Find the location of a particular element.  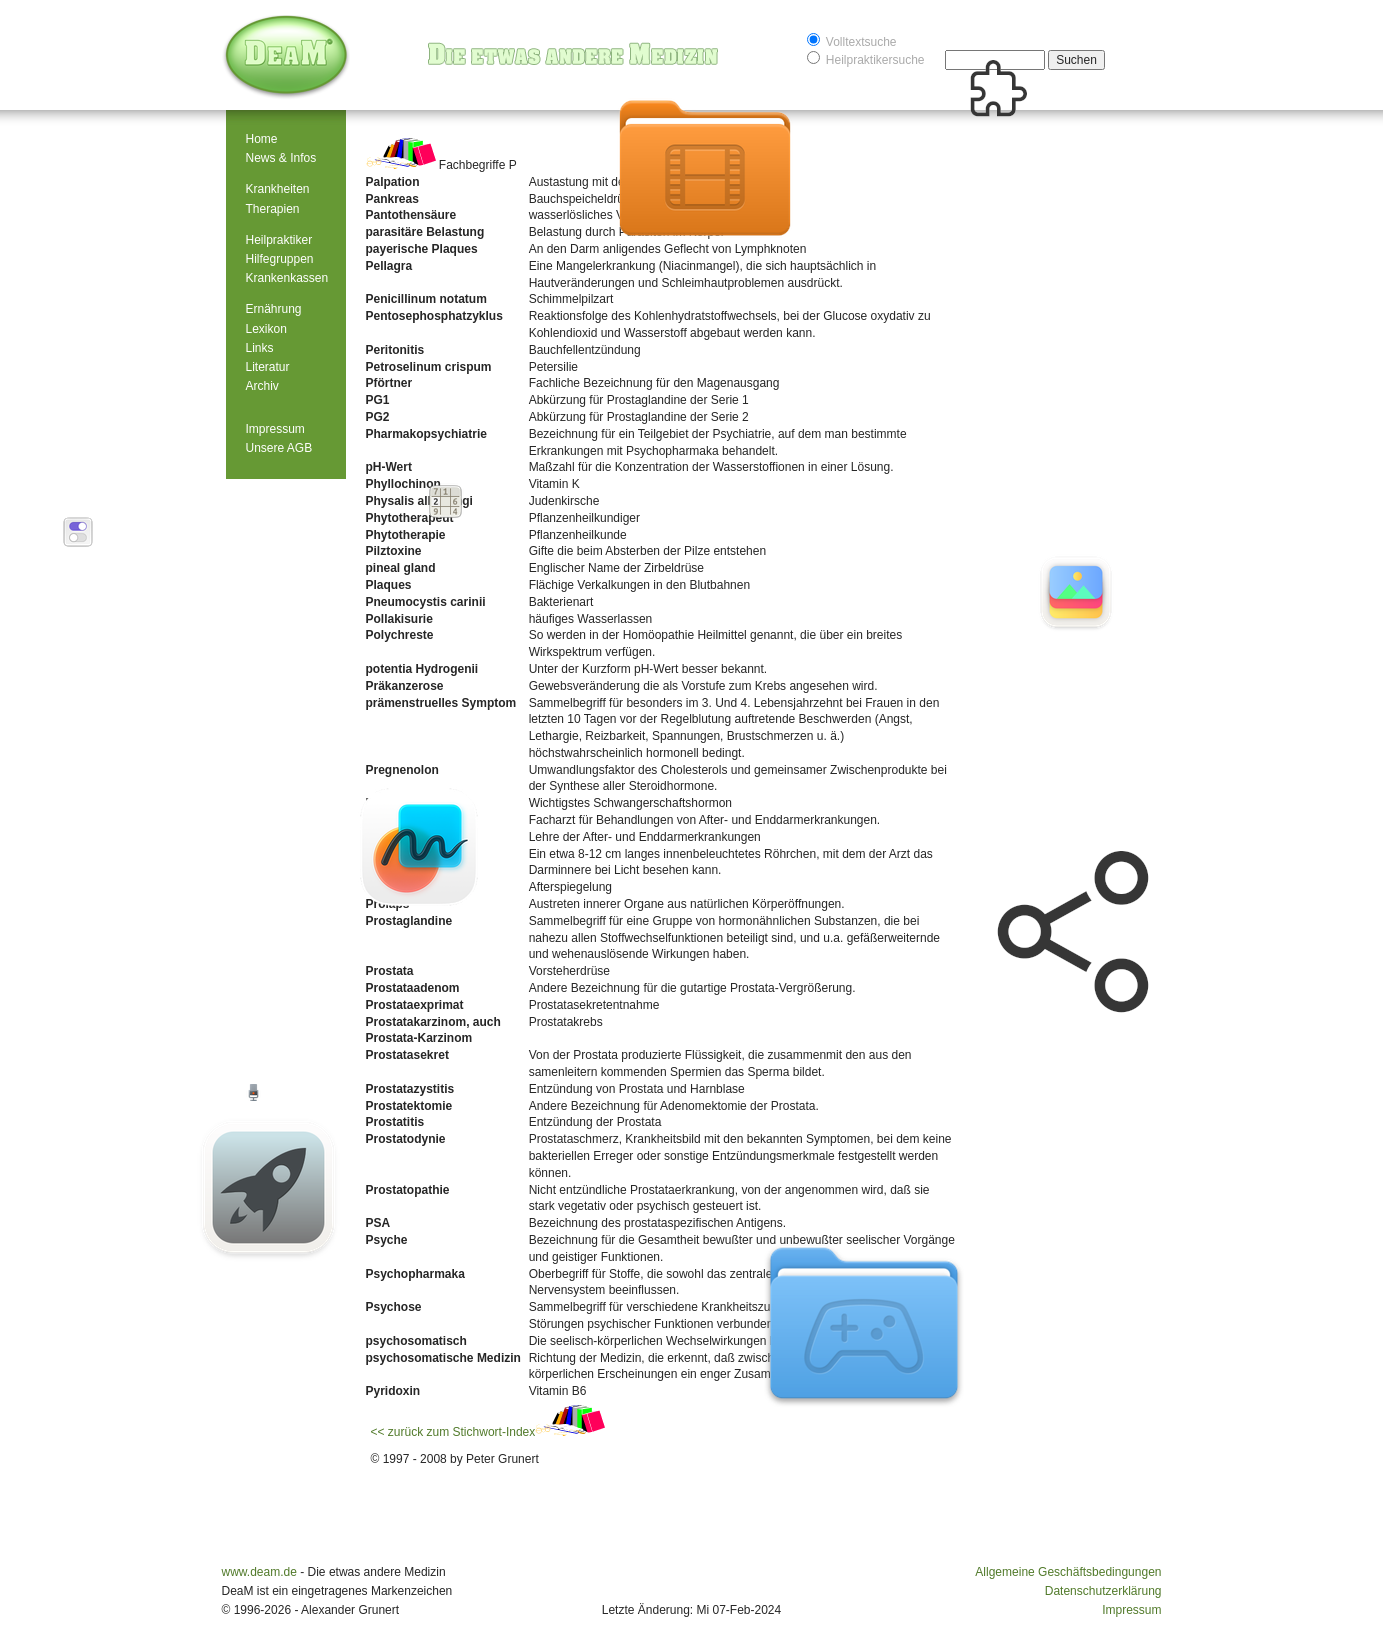

launch gnome sudoku puzzle game is located at coordinates (445, 501).